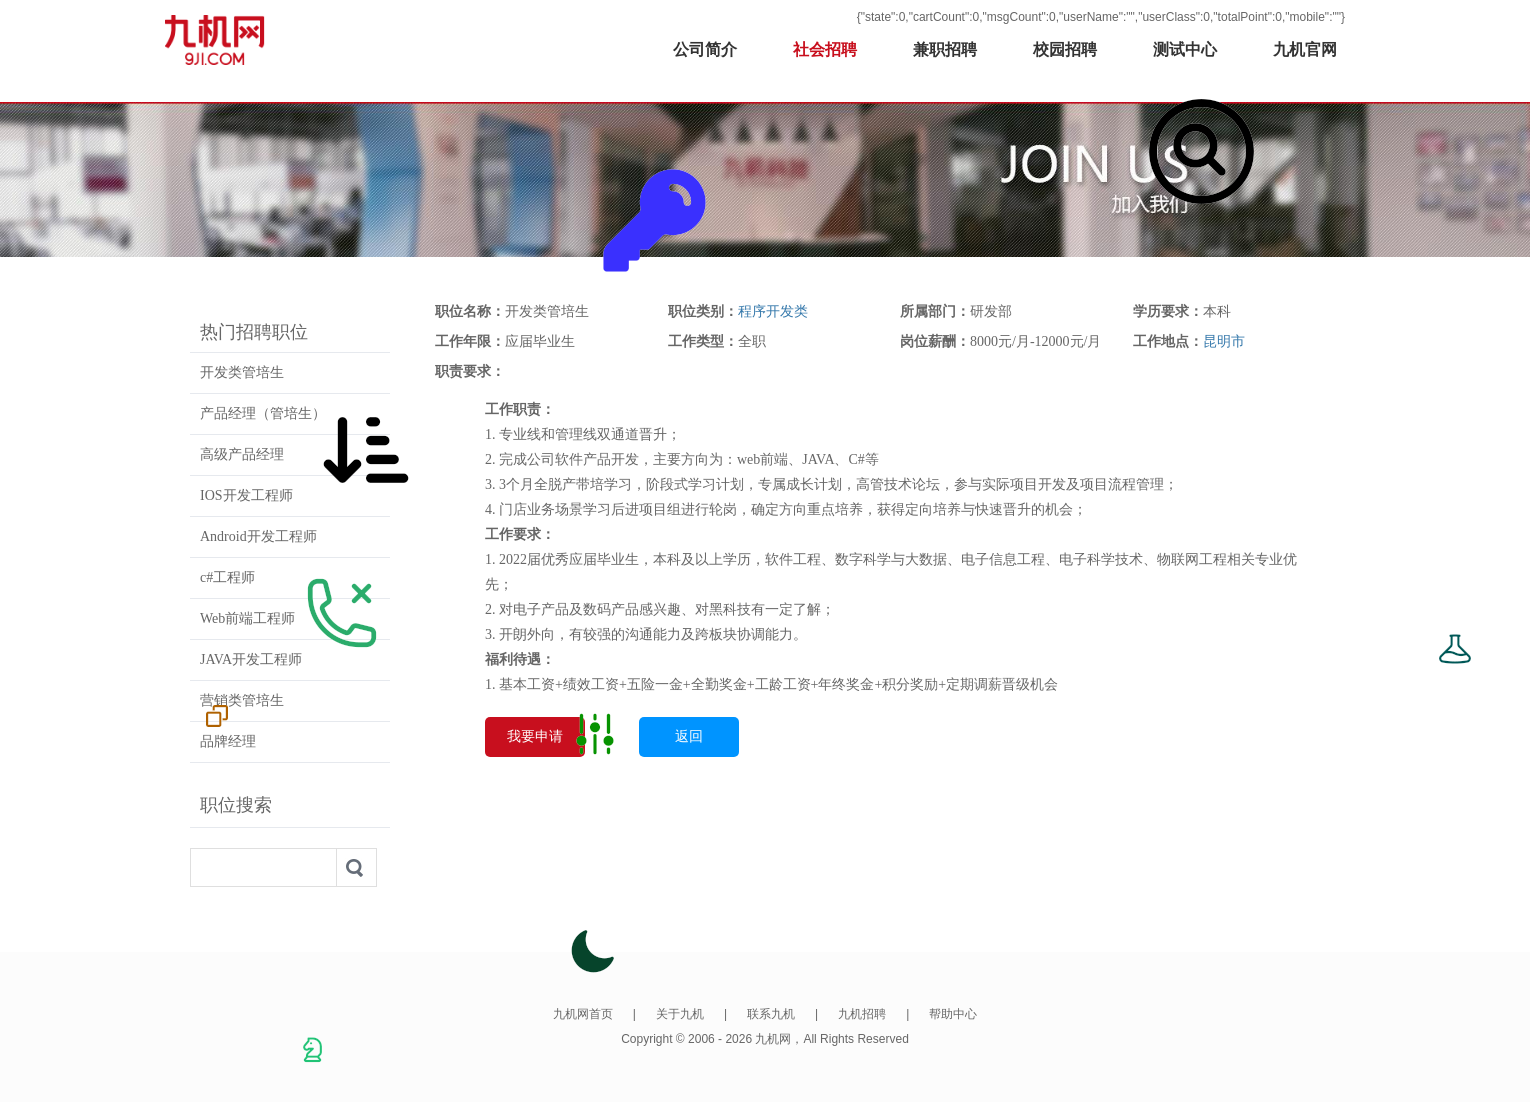  Describe the element at coordinates (654, 220) in the screenshot. I see `access security or authentication settings` at that location.